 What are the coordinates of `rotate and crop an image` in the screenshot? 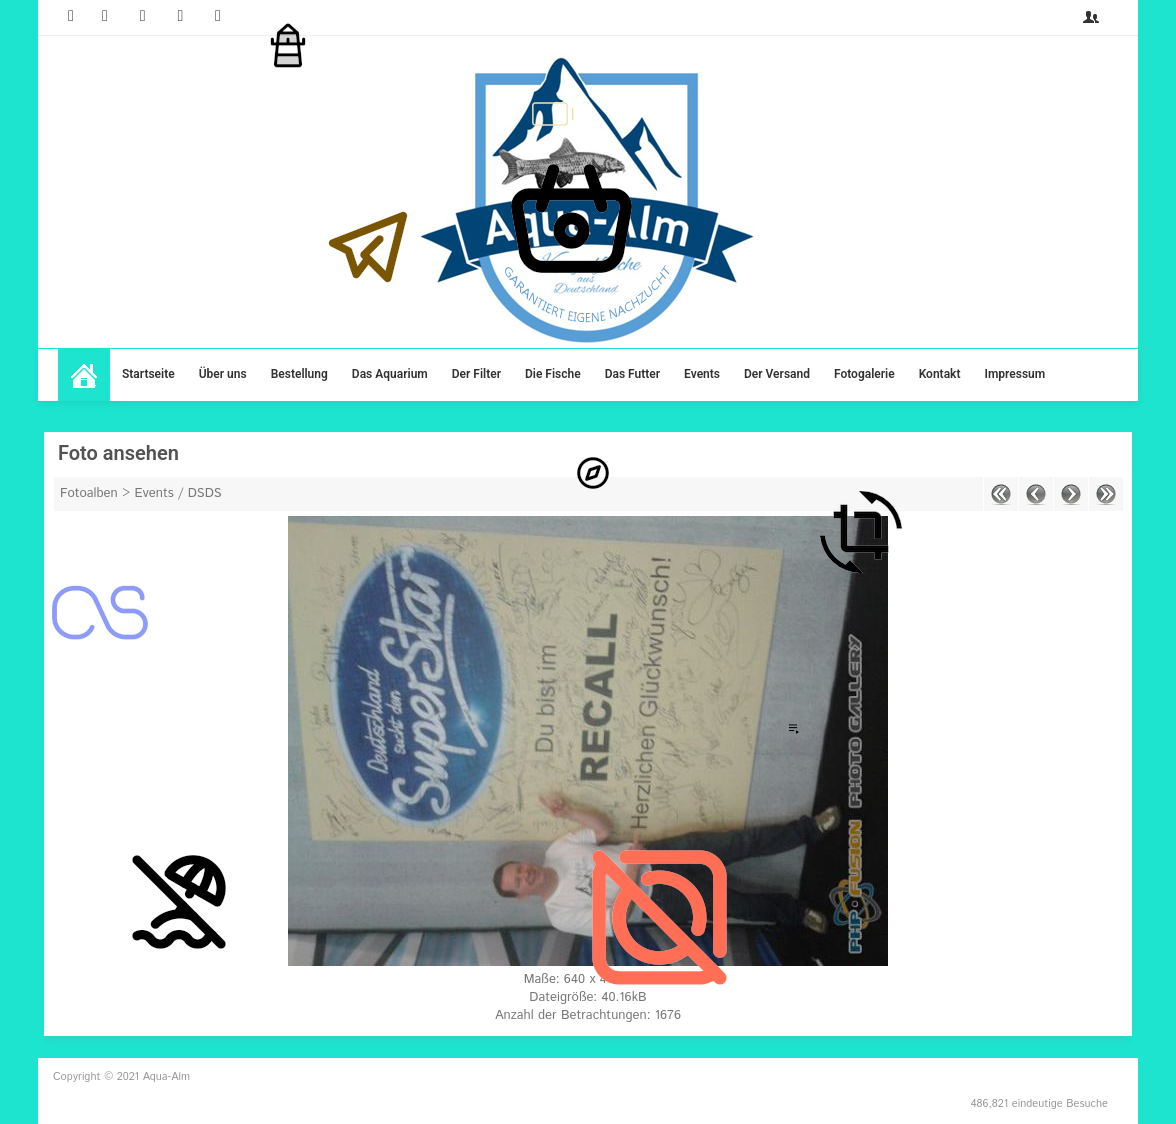 It's located at (861, 532).